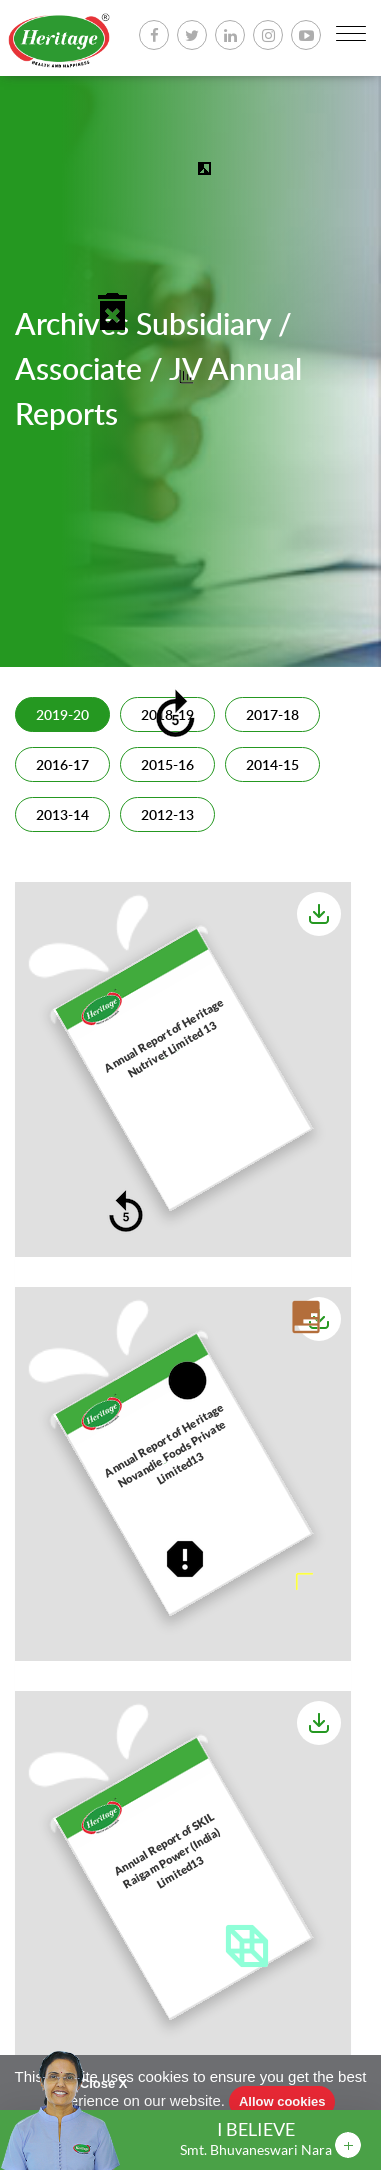  What do you see at coordinates (247, 1946) in the screenshot?
I see `view 3D model or object` at bounding box center [247, 1946].